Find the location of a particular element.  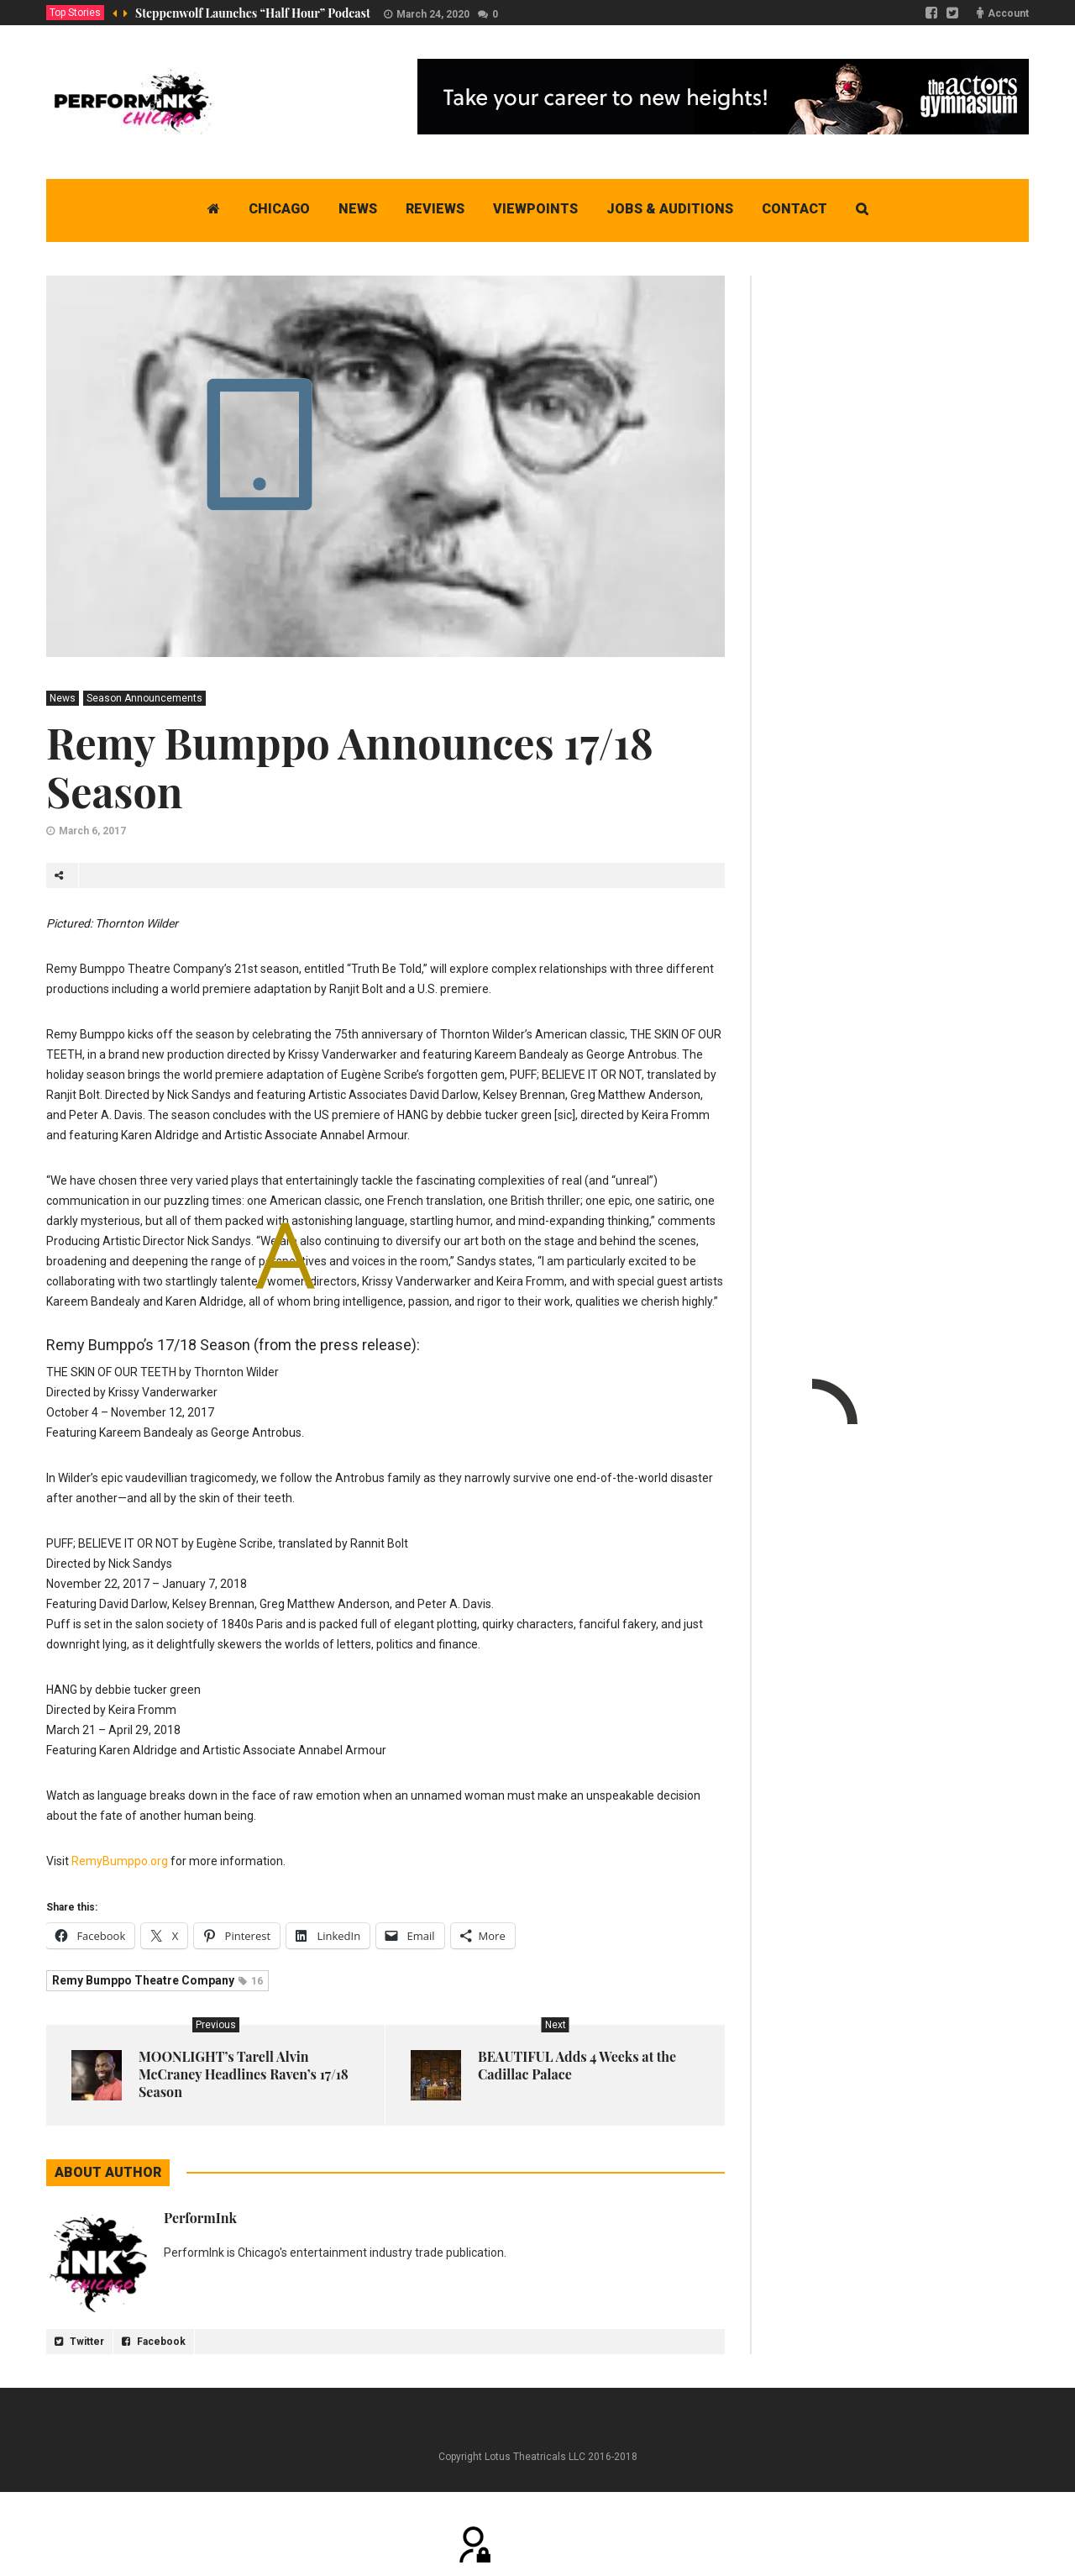

indicates content is loading is located at coordinates (812, 1424).